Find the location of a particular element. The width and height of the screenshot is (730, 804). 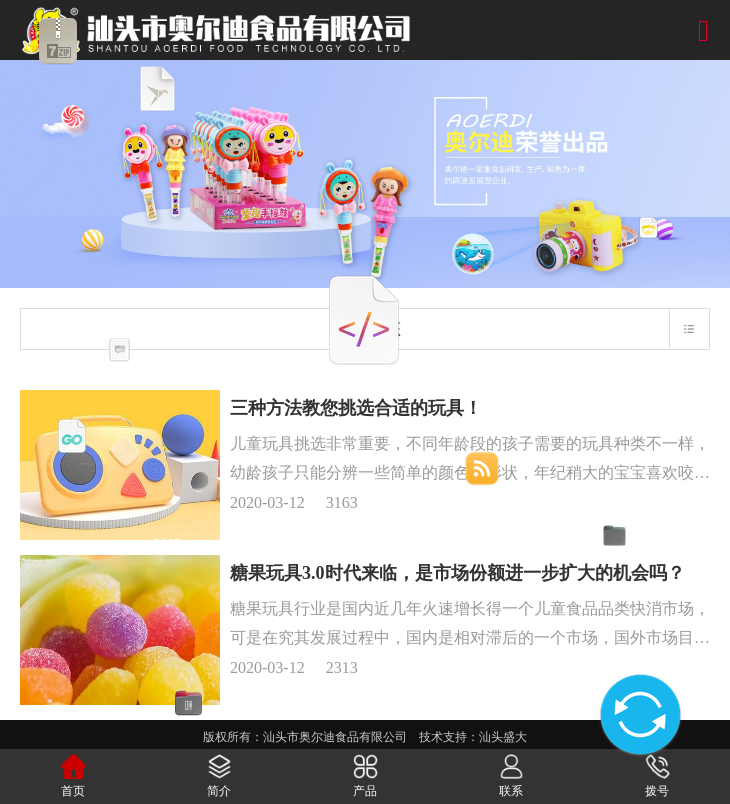

a 7z compressed archive file is located at coordinates (58, 41).